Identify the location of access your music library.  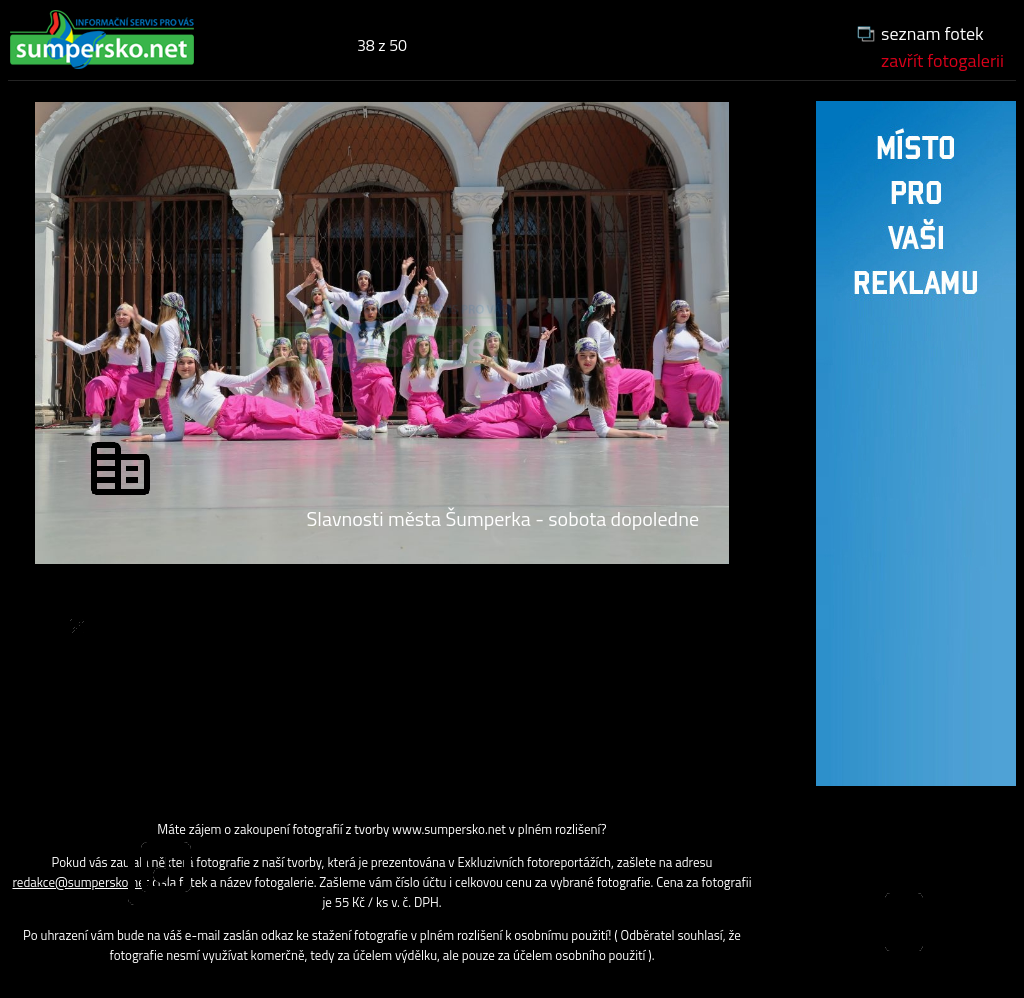
(159, 873).